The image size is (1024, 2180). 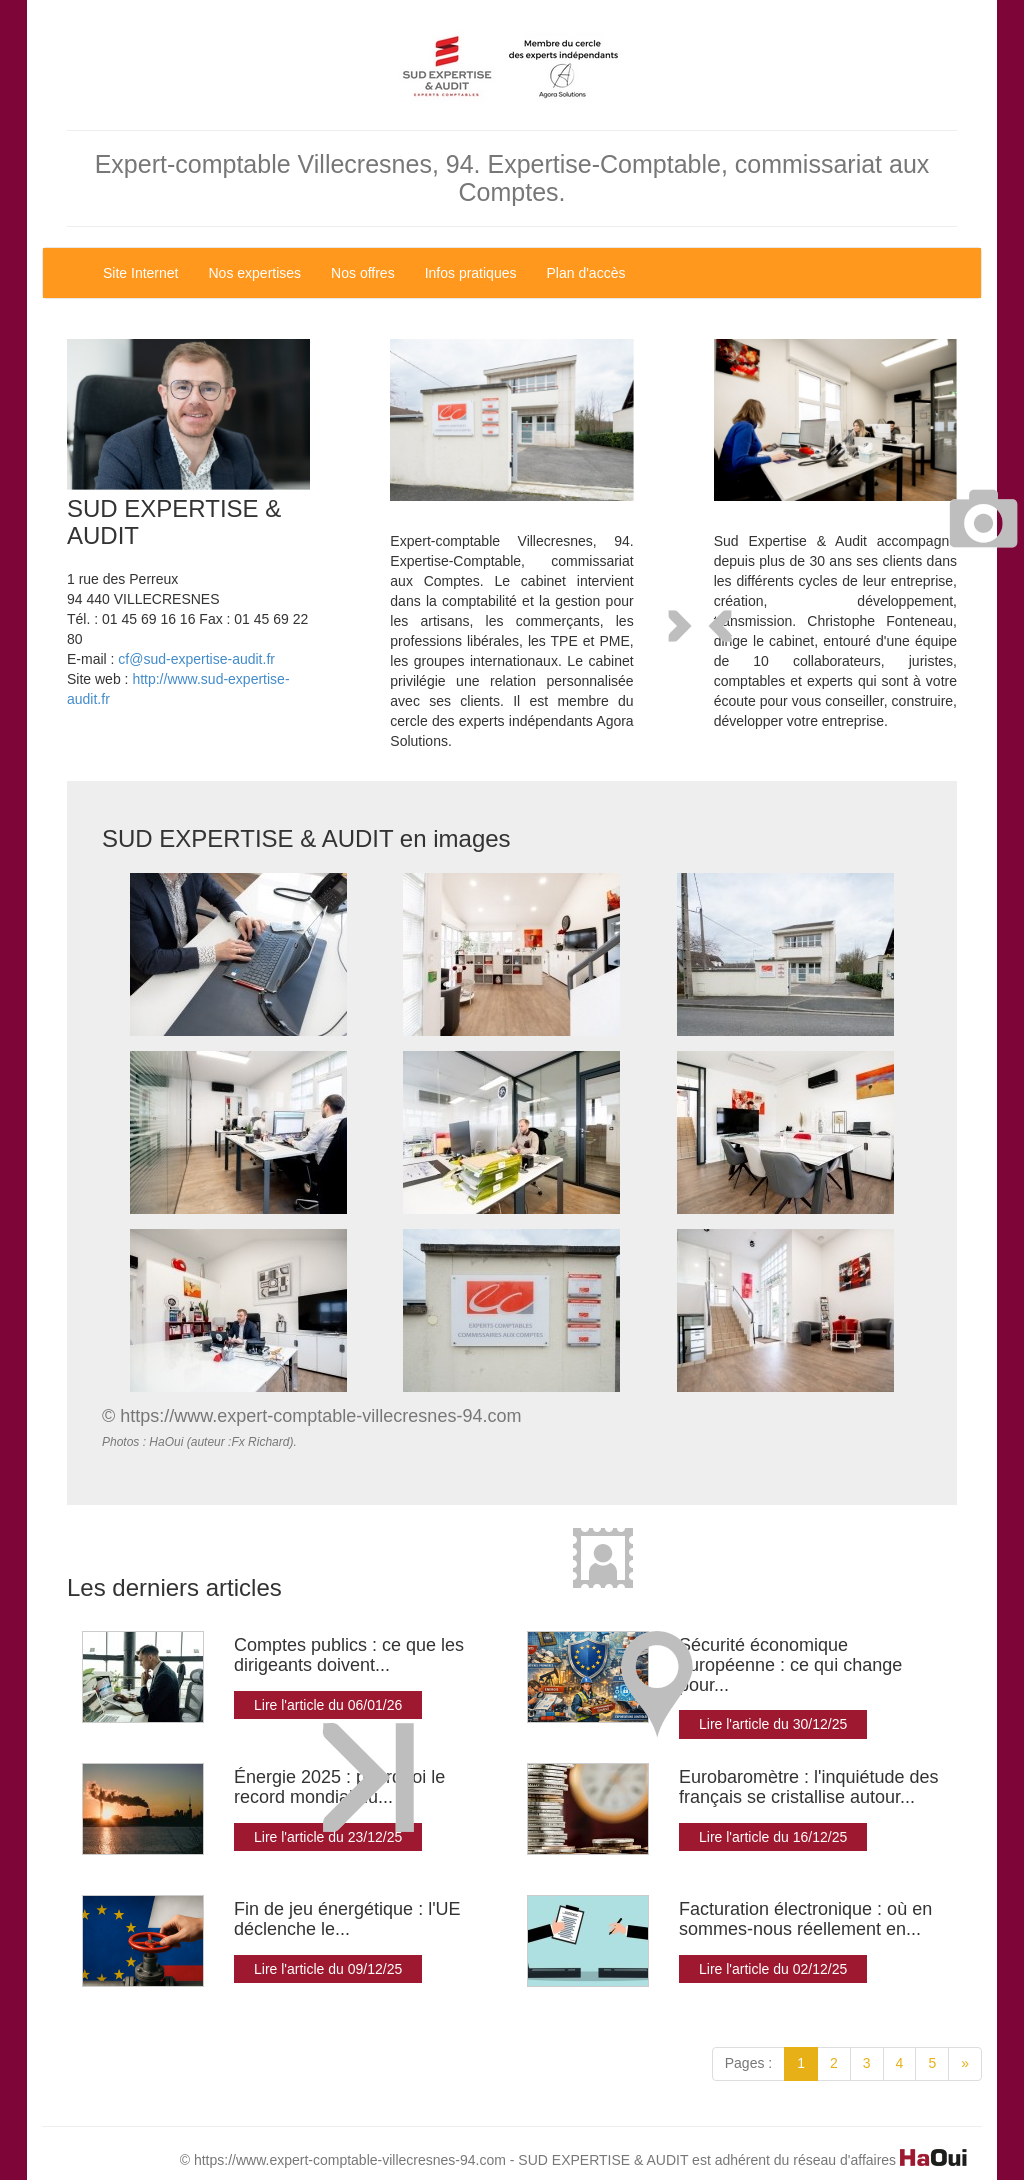 What do you see at coordinates (601, 1560) in the screenshot?
I see `send mail or compose a new message` at bounding box center [601, 1560].